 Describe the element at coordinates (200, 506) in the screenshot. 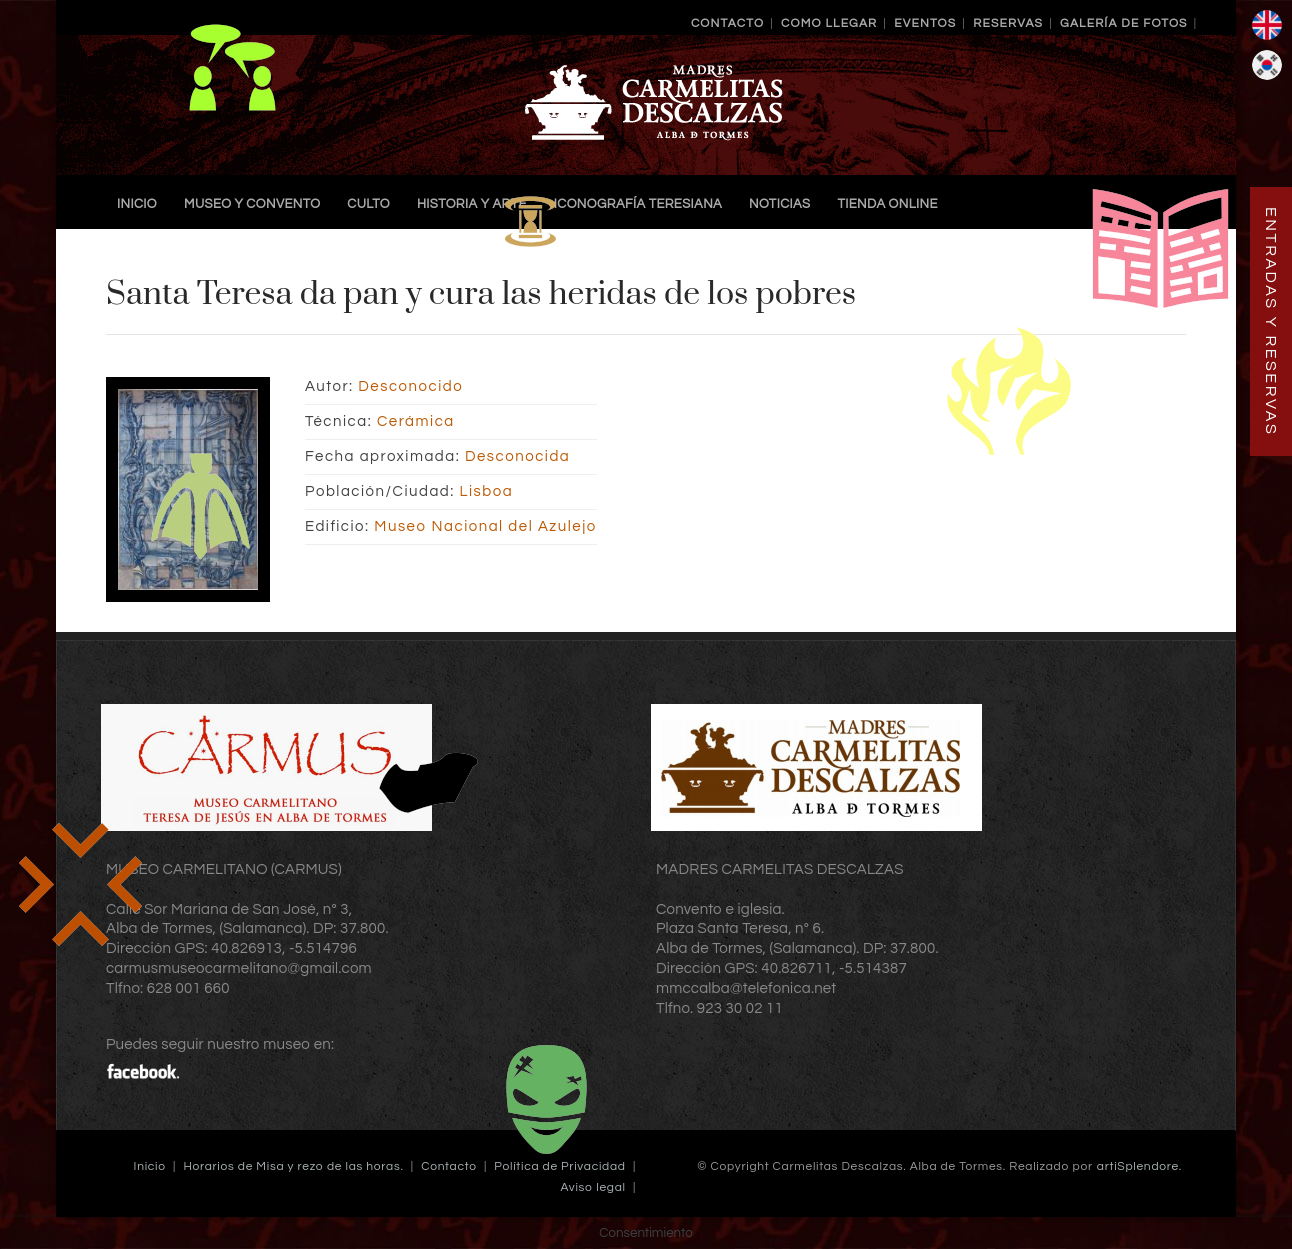

I see `indicates duck or waterfowl-related content in a game` at that location.